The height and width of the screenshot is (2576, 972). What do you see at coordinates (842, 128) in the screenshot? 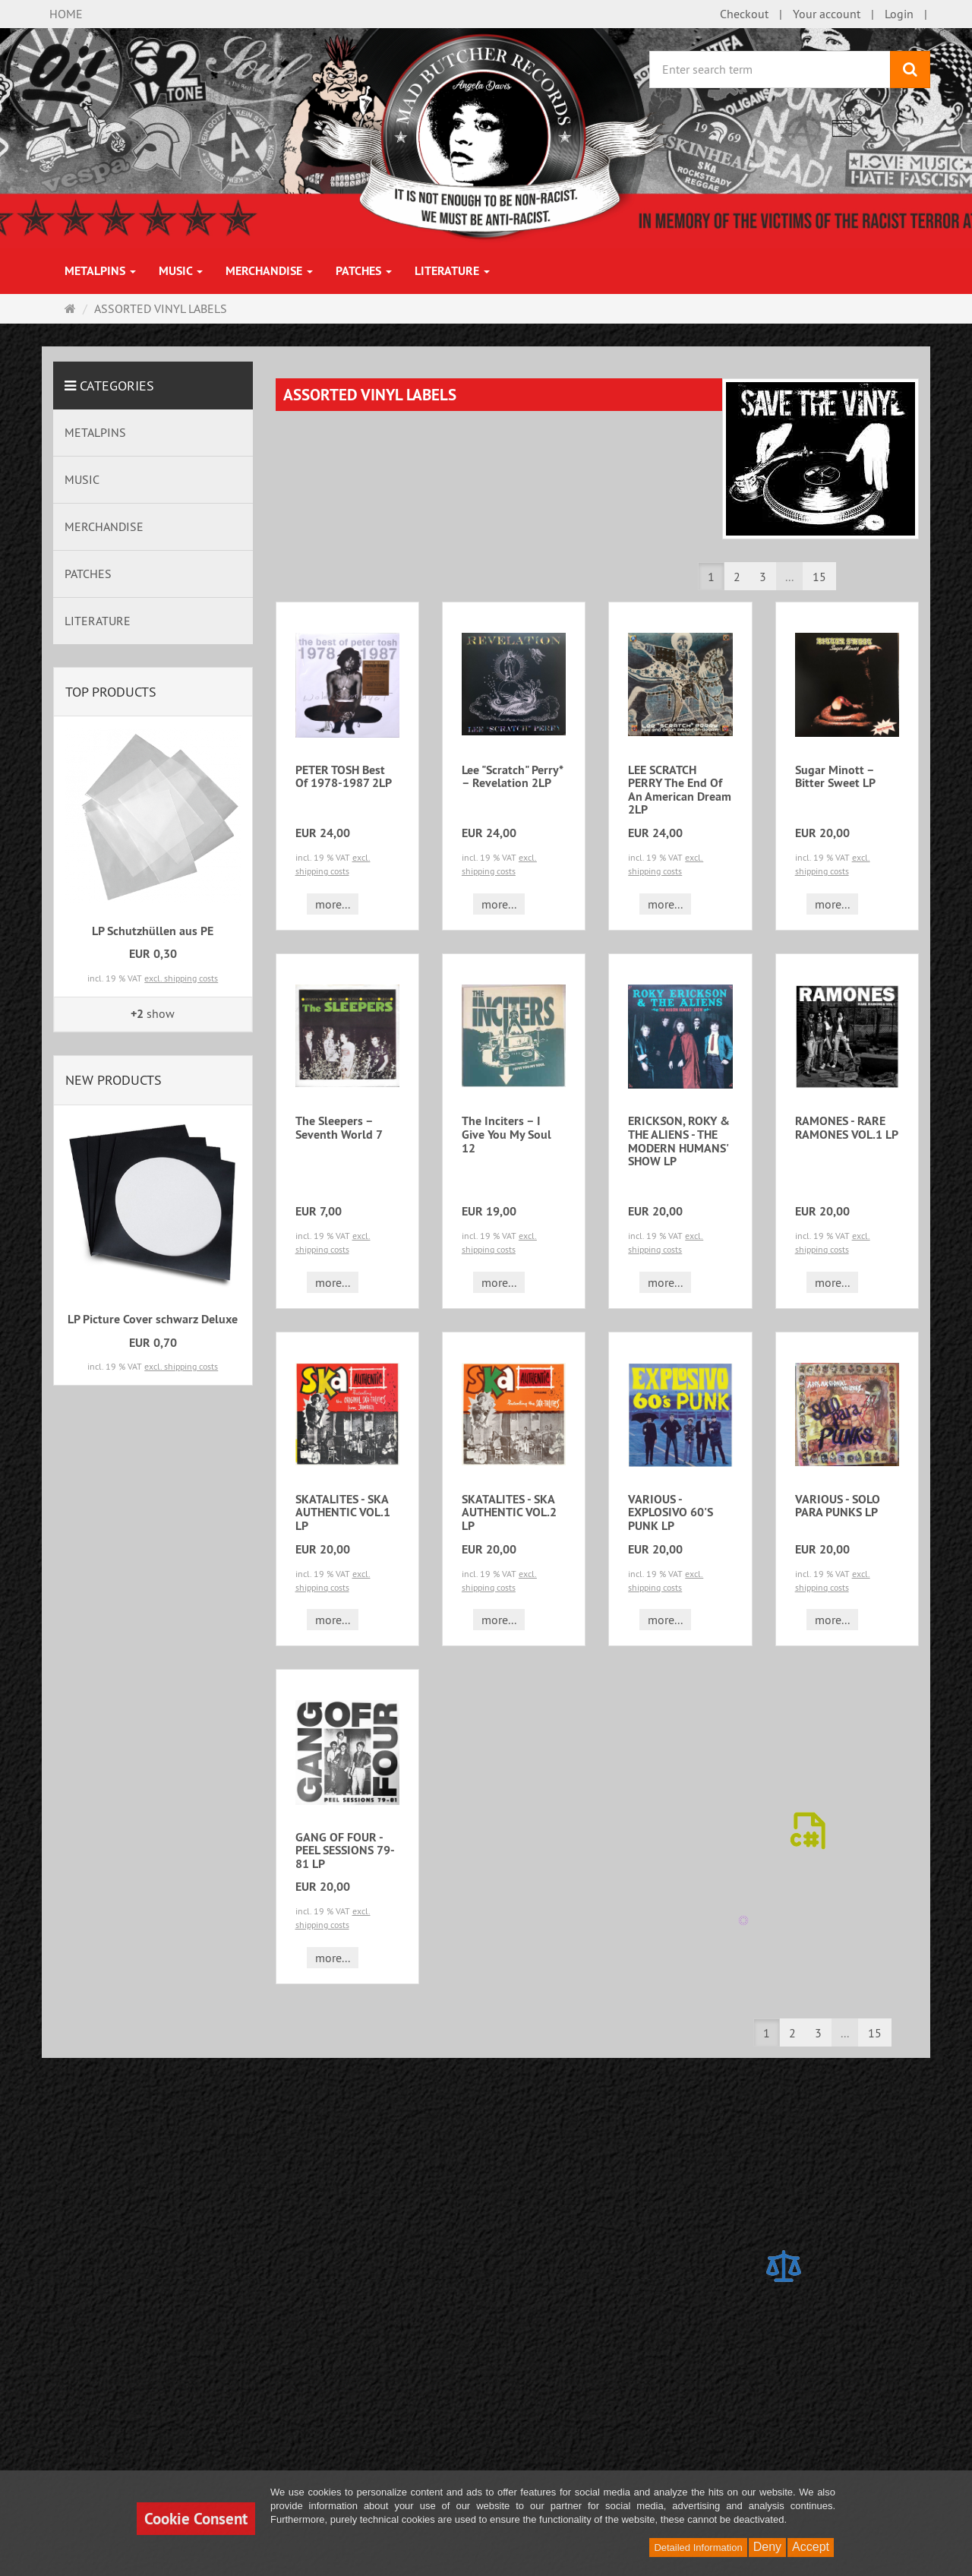
I see `view your shopping bag` at bounding box center [842, 128].